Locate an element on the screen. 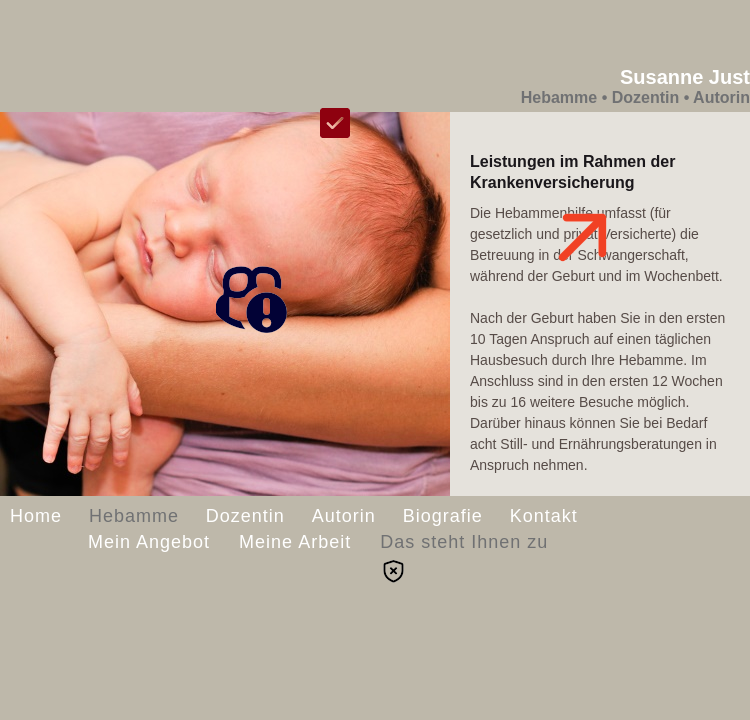 This screenshot has height=720, width=750. security check failed is located at coordinates (393, 571).